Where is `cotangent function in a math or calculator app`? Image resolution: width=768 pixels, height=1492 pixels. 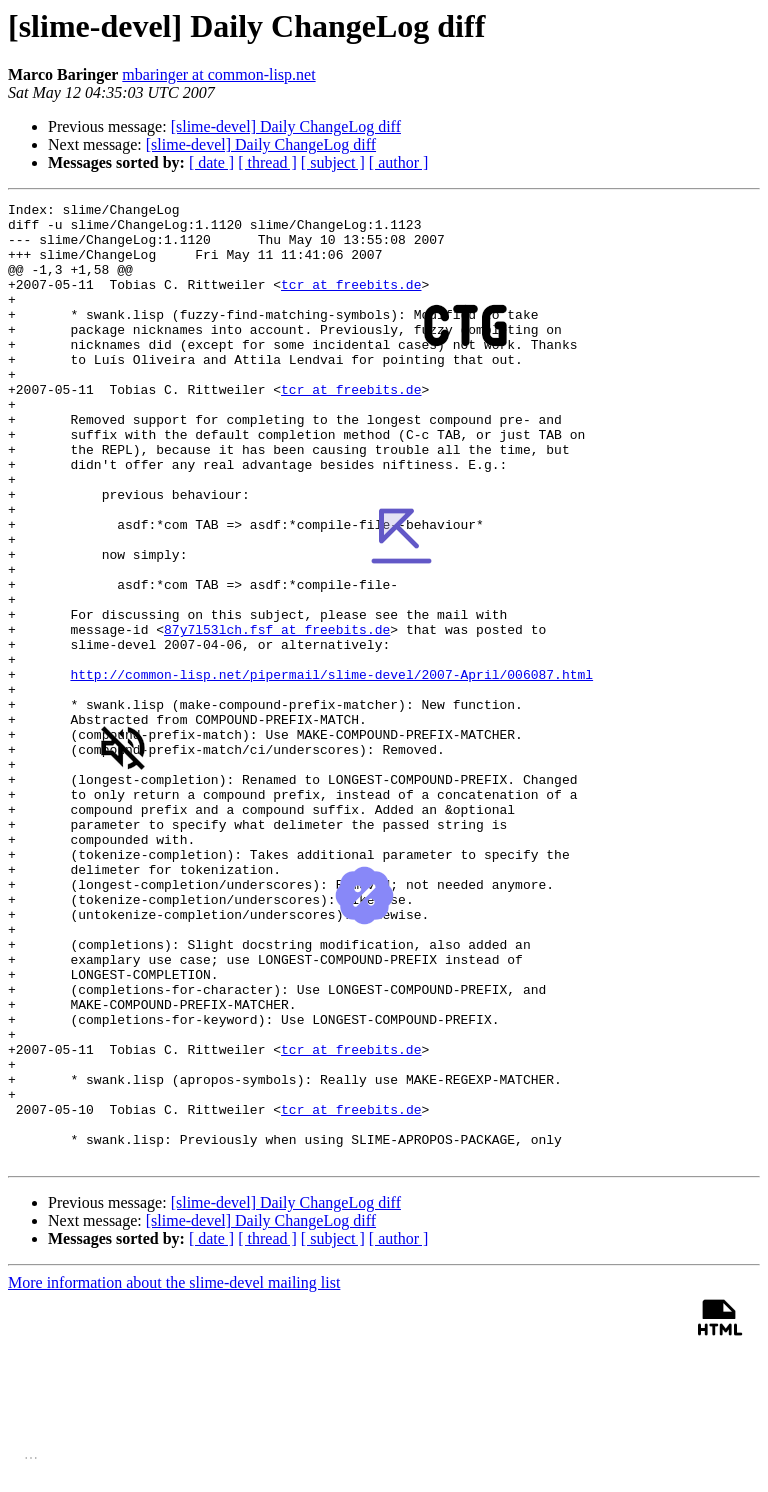 cotangent function in a math or calculator app is located at coordinates (465, 325).